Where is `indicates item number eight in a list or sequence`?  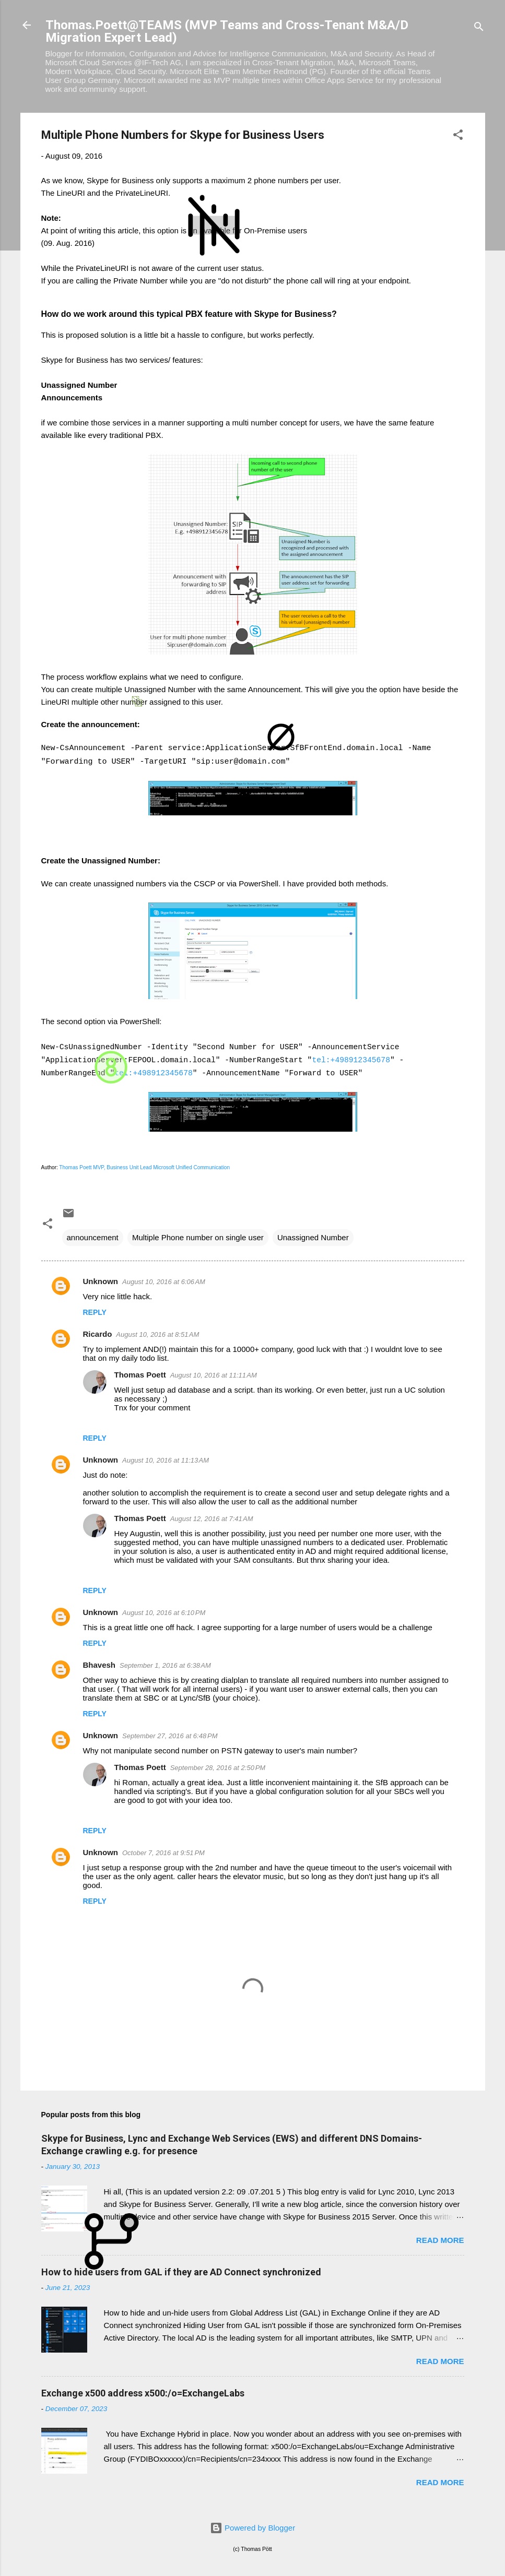 indicates item number eight in a list or sequence is located at coordinates (111, 1067).